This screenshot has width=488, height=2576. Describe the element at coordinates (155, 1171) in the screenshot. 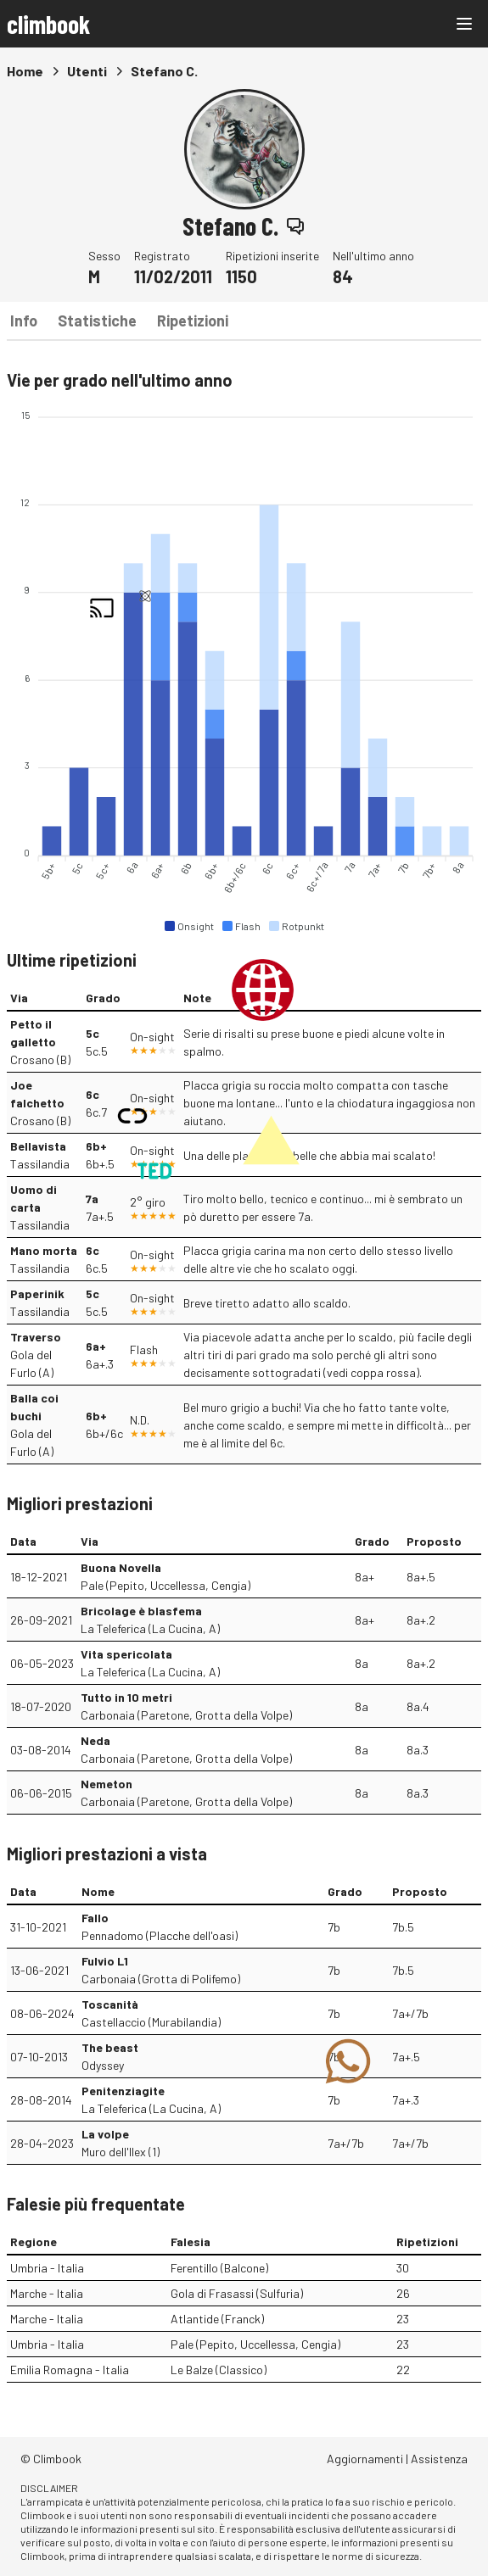

I see `open the TED app or website` at that location.